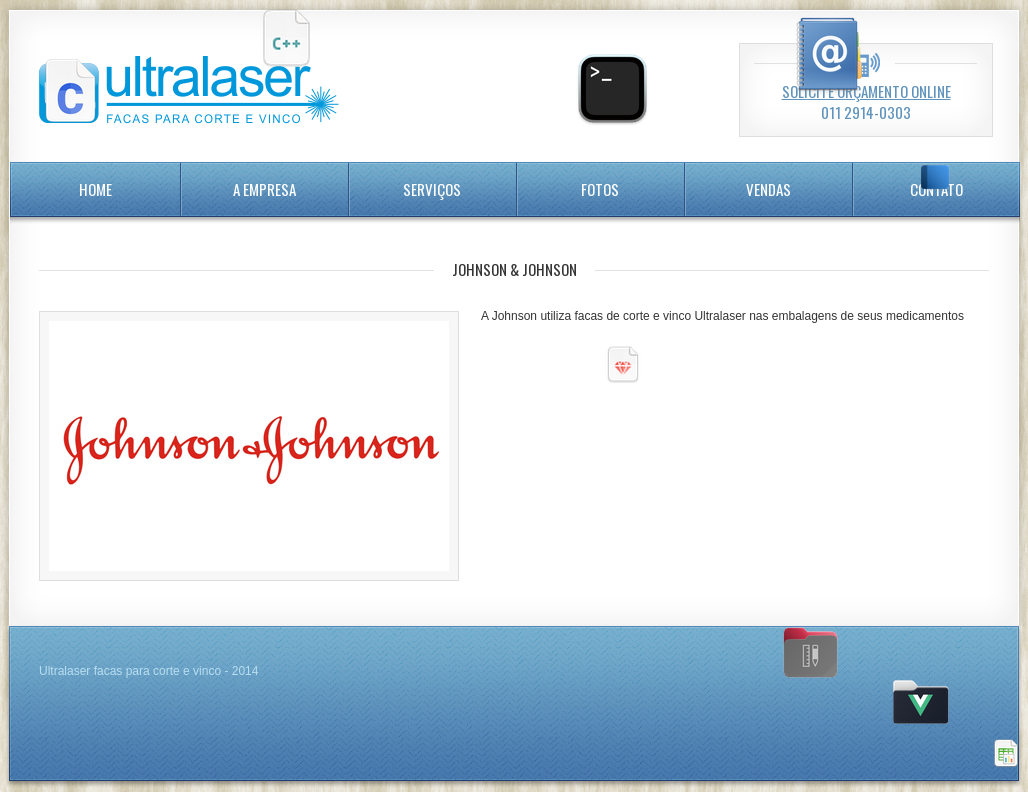  I want to click on open a spreadsheet file, so click(1006, 753).